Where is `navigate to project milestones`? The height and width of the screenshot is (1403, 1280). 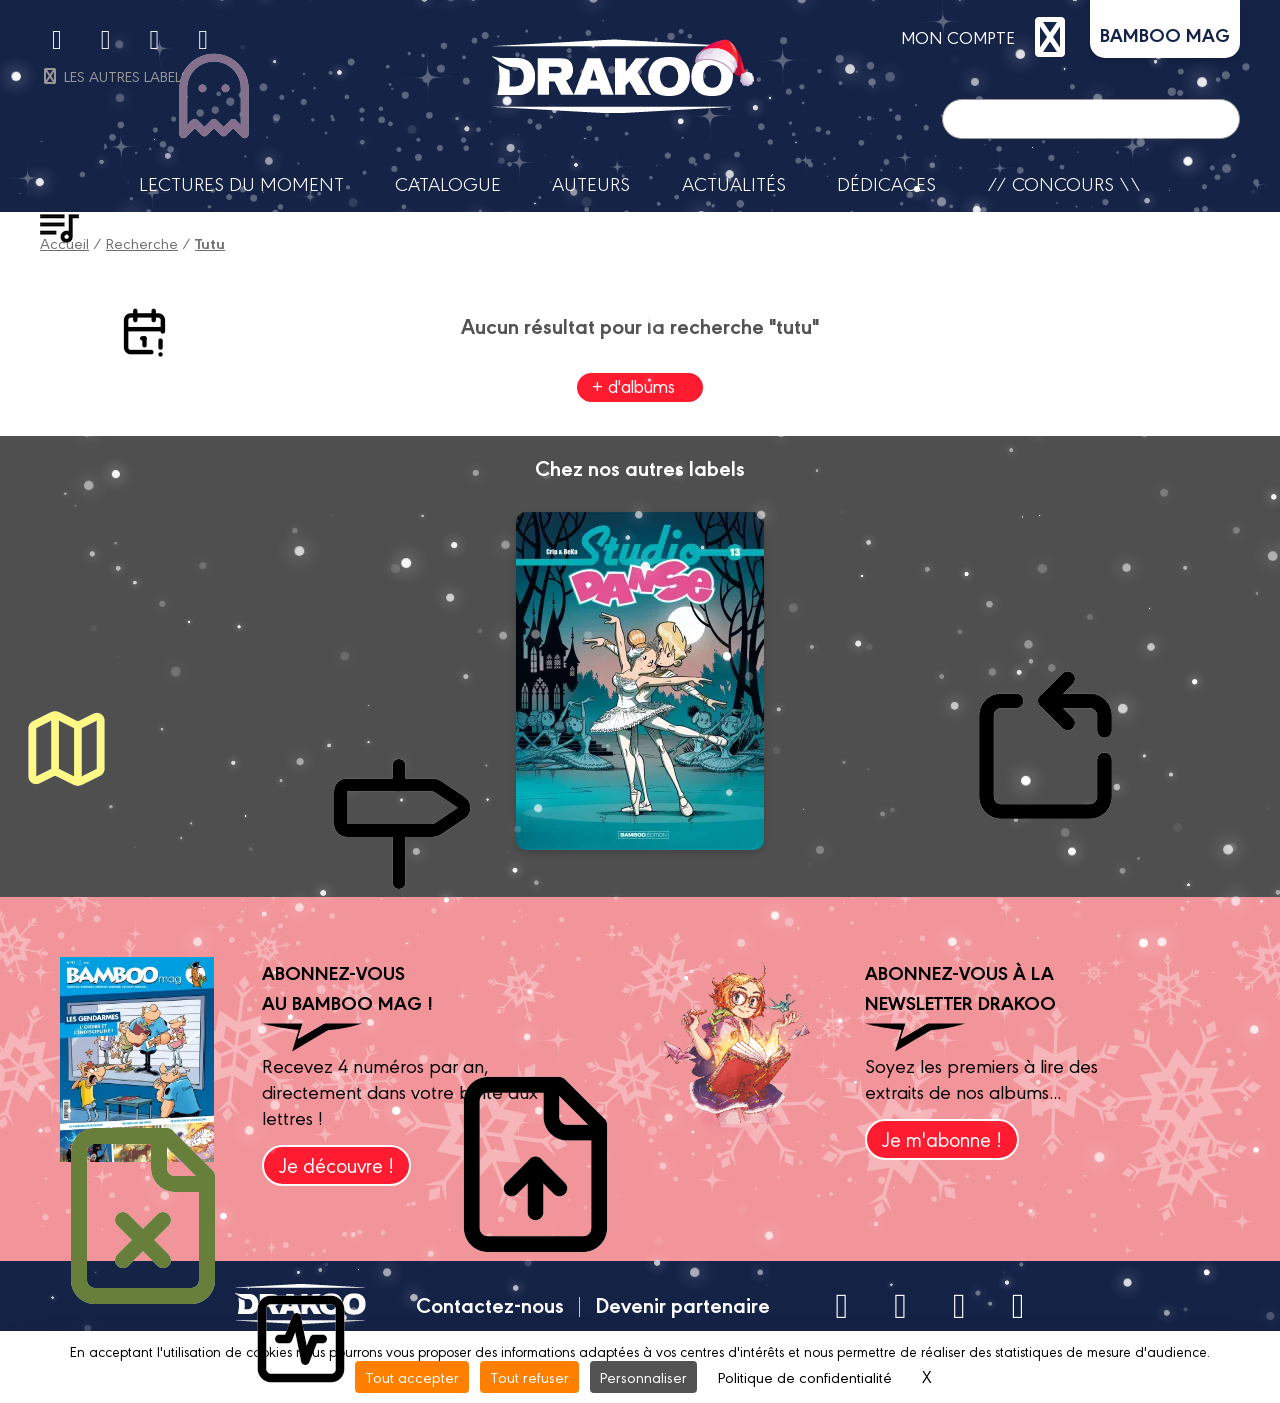 navigate to project milestones is located at coordinates (399, 824).